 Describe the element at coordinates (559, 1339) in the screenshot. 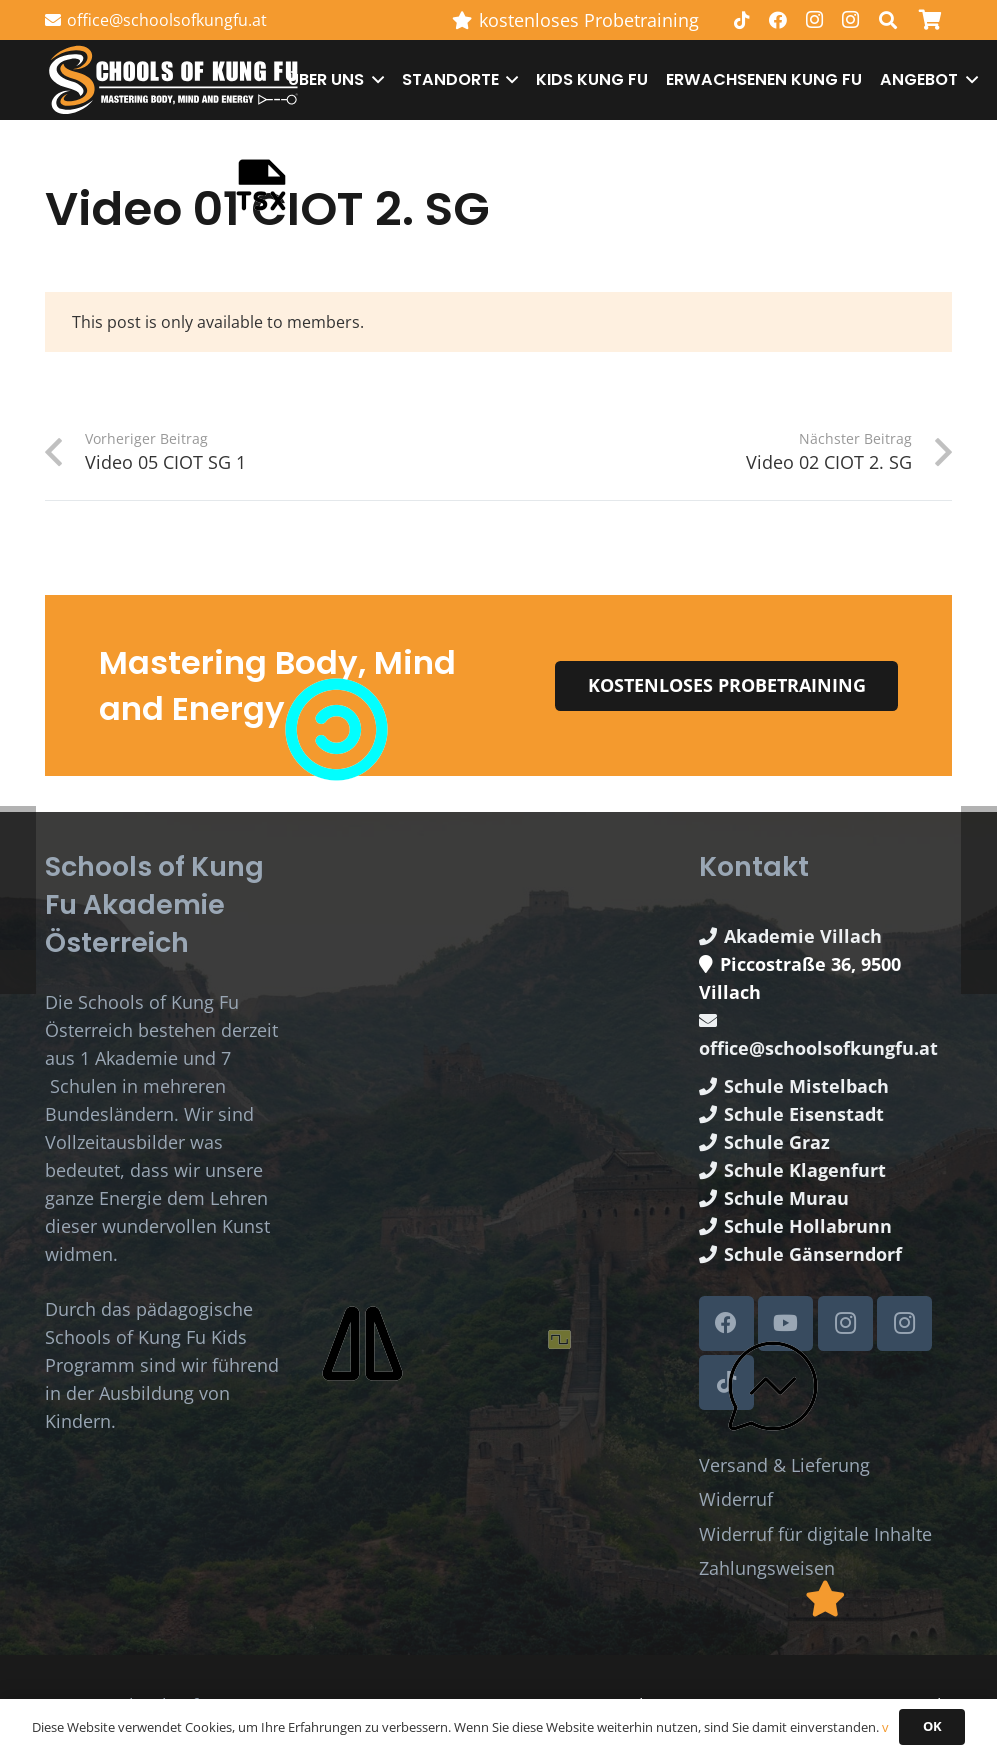

I see `toggle square wave audio signal` at that location.